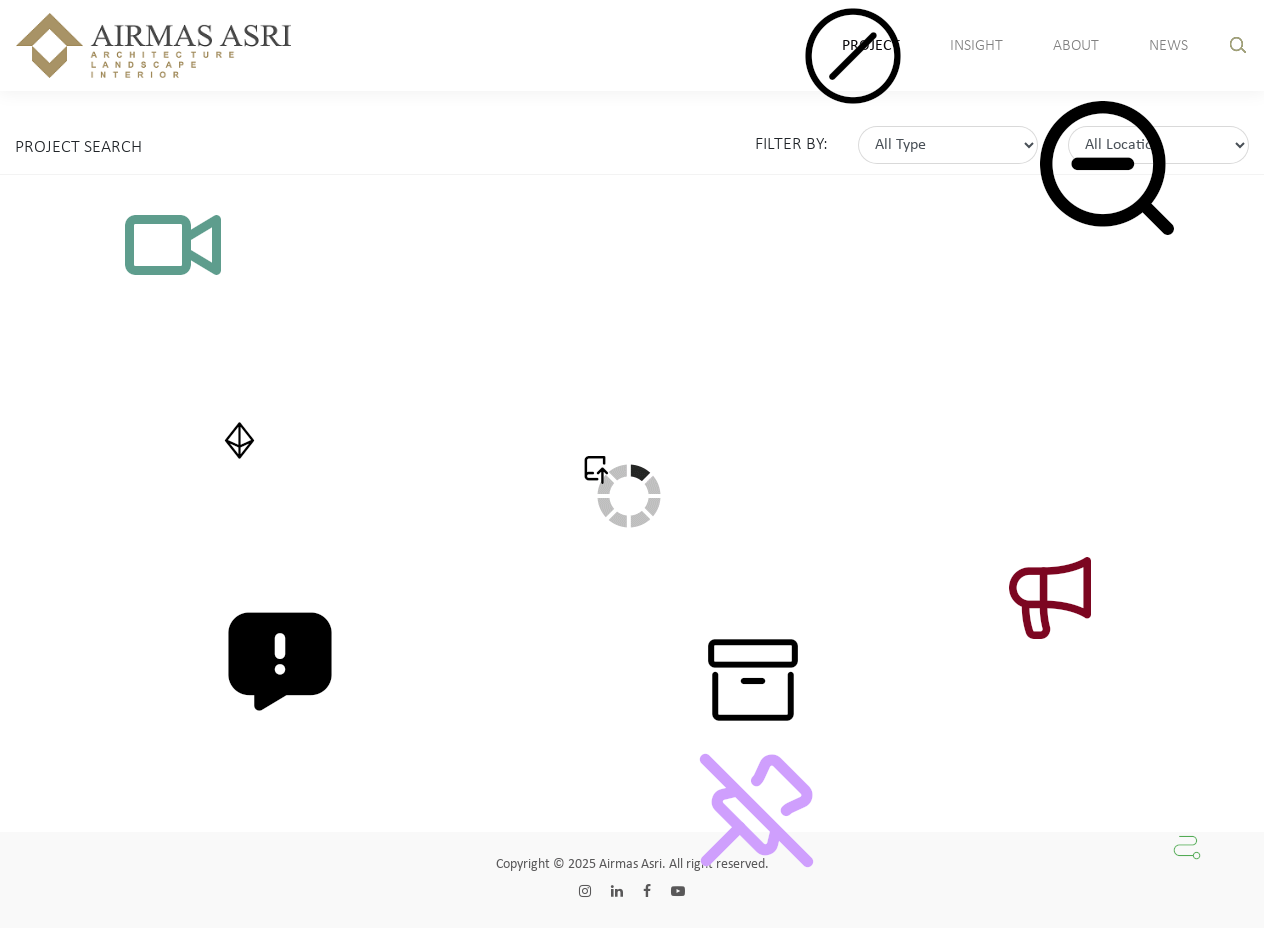 This screenshot has height=928, width=1264. What do you see at coordinates (1107, 168) in the screenshot?
I see `zoom out to decrease magnification` at bounding box center [1107, 168].